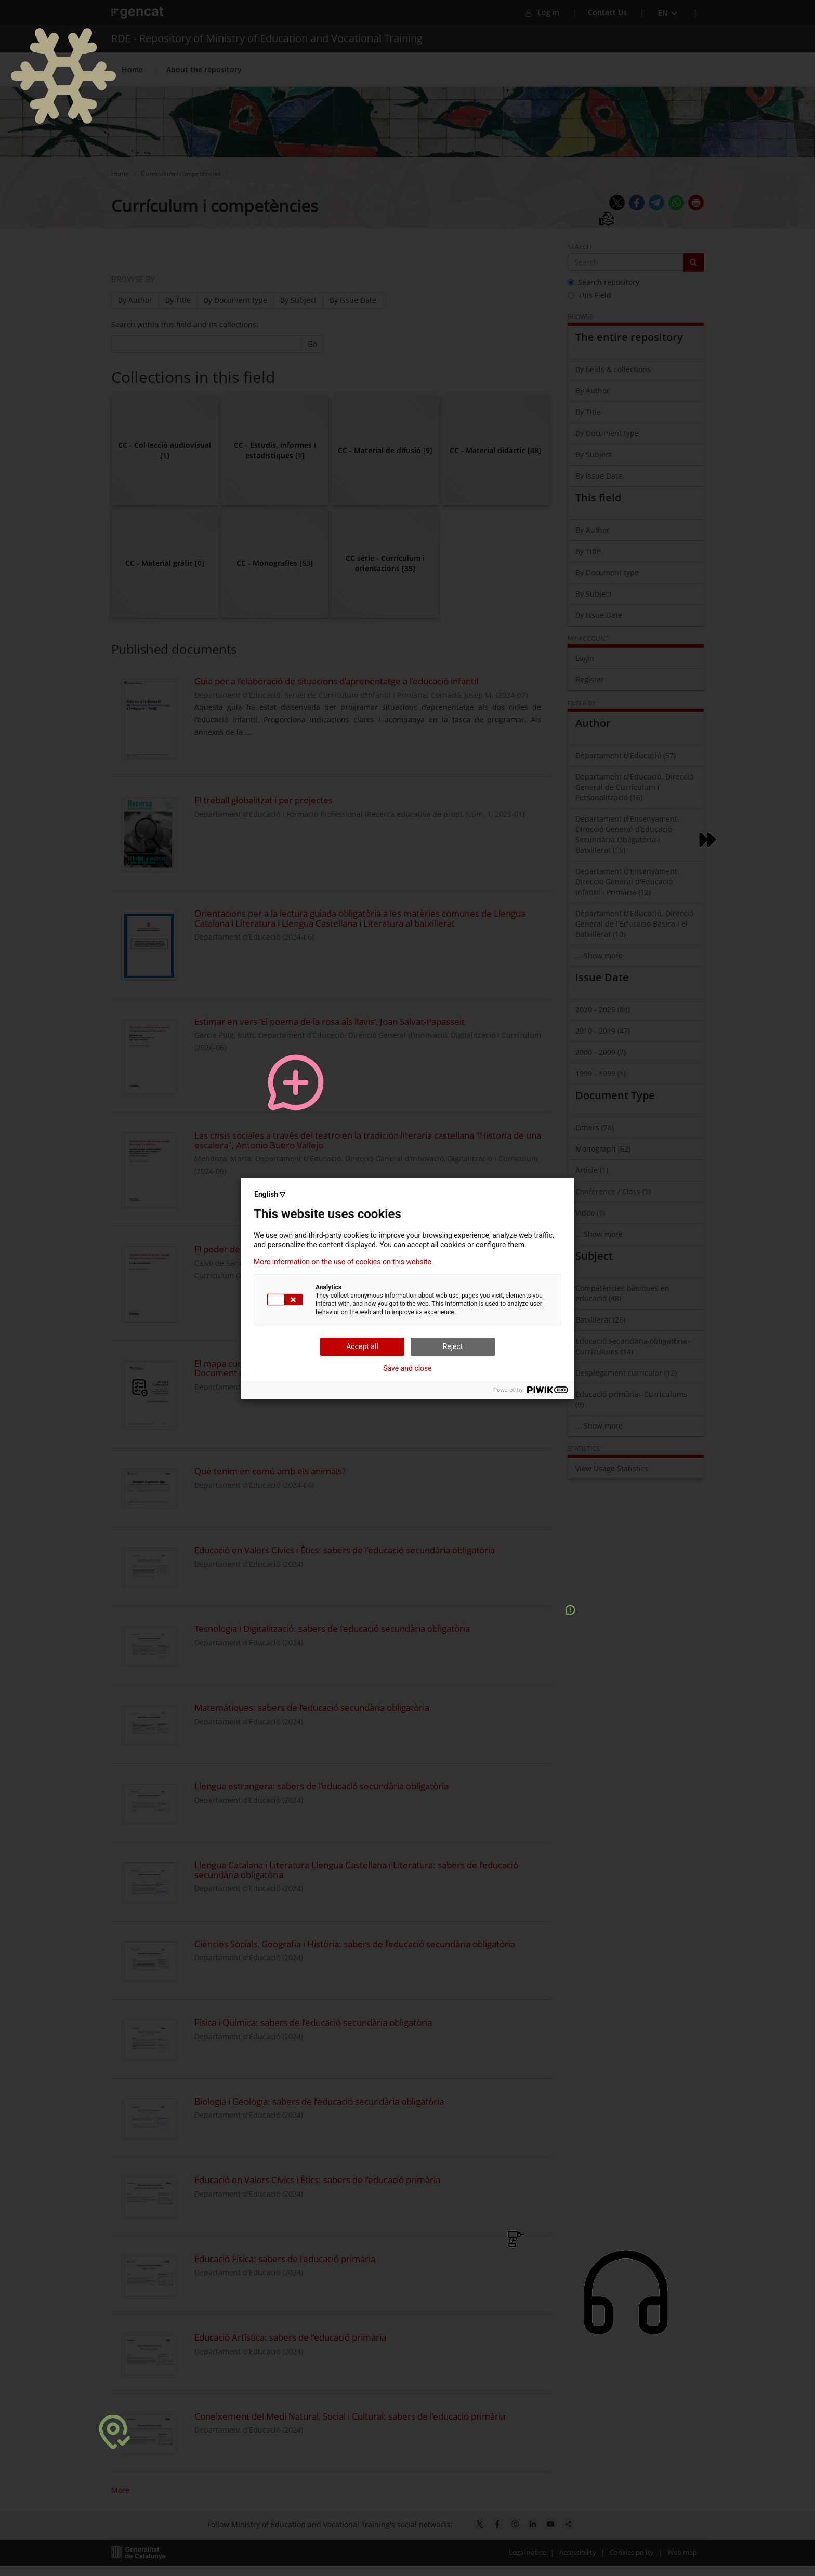  Describe the element at coordinates (706, 839) in the screenshot. I see `skip to the next track` at that location.